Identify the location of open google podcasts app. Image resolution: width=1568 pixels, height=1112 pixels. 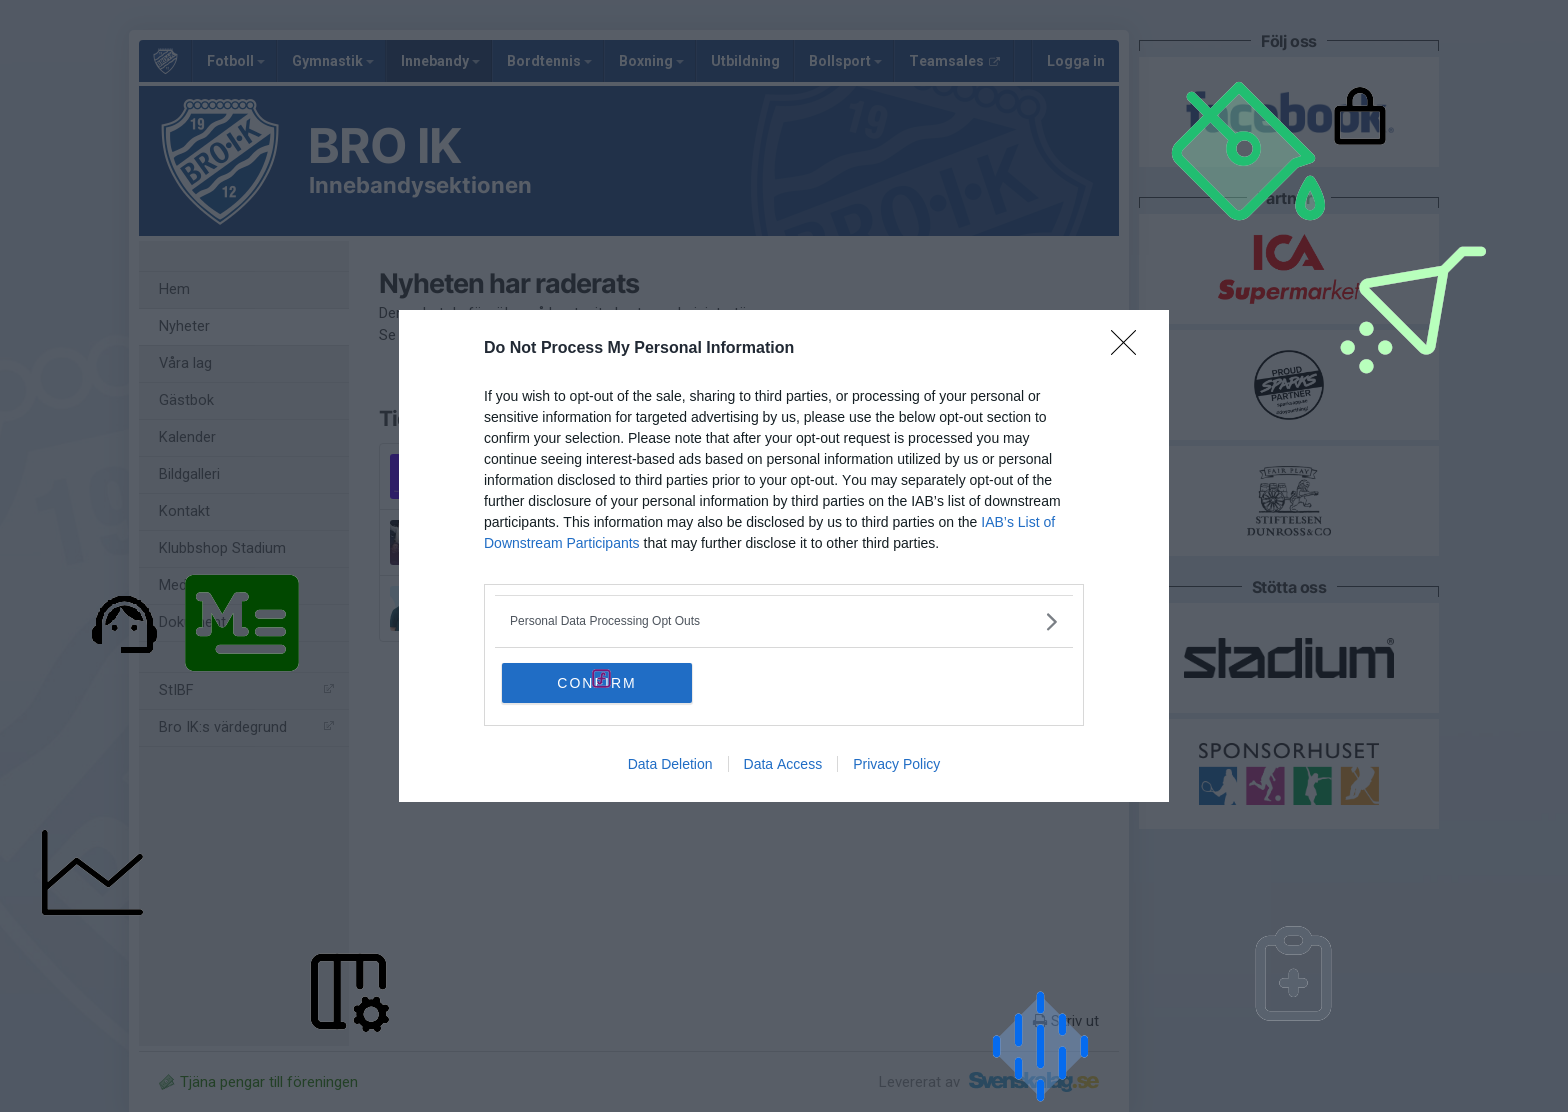
(1040, 1046).